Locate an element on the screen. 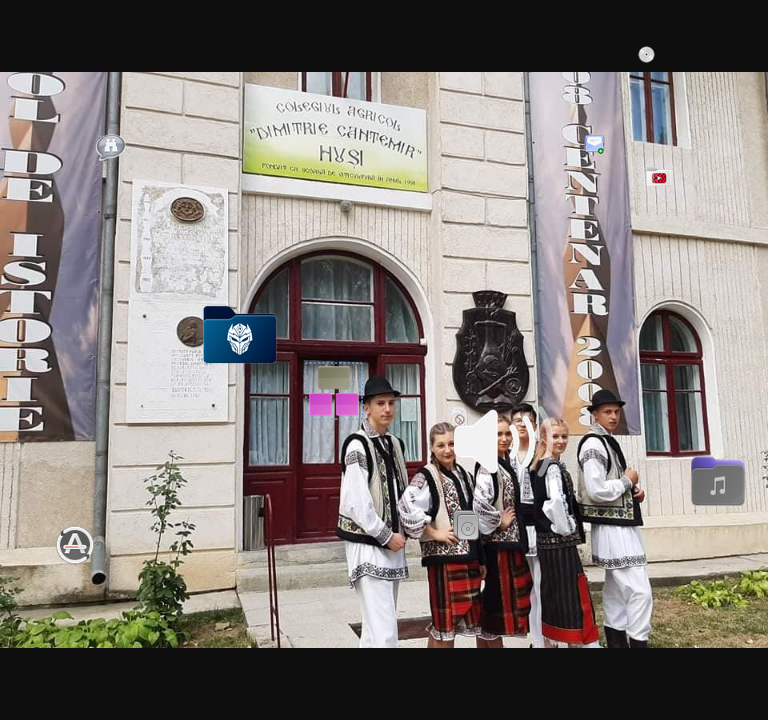  compose a new email message is located at coordinates (594, 143).